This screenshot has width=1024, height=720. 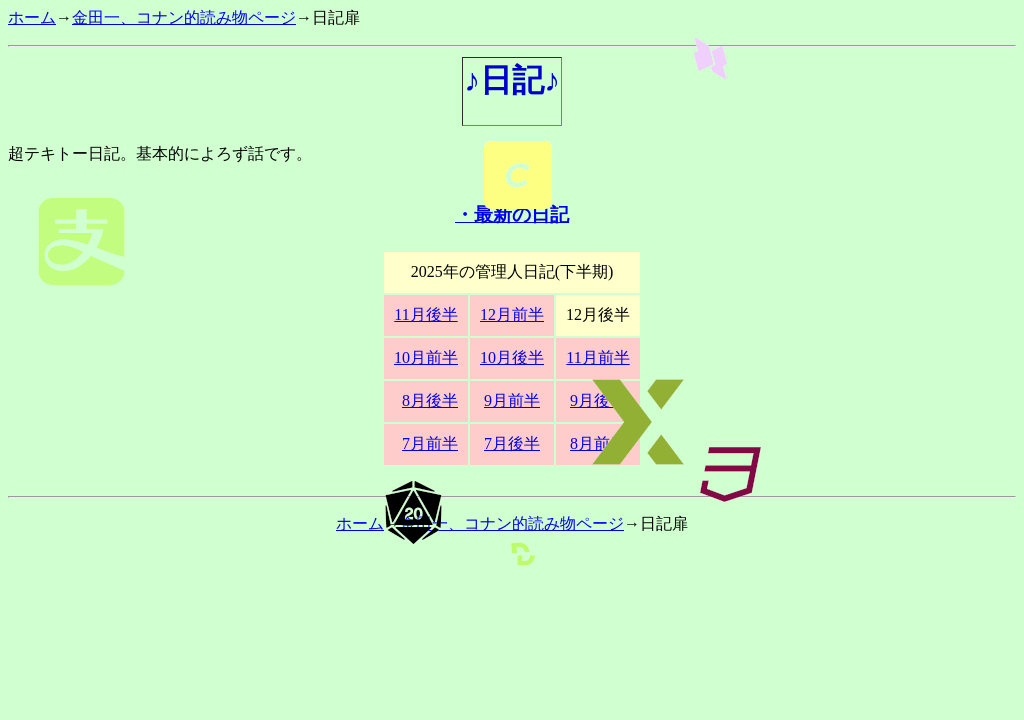 What do you see at coordinates (413, 512) in the screenshot?
I see `open Roll20 virtual tabletop platform` at bounding box center [413, 512].